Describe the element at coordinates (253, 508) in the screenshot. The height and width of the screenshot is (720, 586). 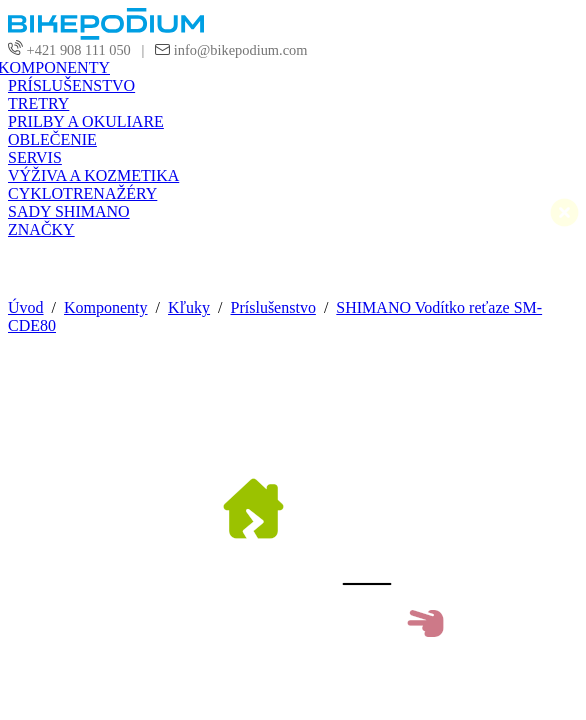
I see `report property damage` at that location.